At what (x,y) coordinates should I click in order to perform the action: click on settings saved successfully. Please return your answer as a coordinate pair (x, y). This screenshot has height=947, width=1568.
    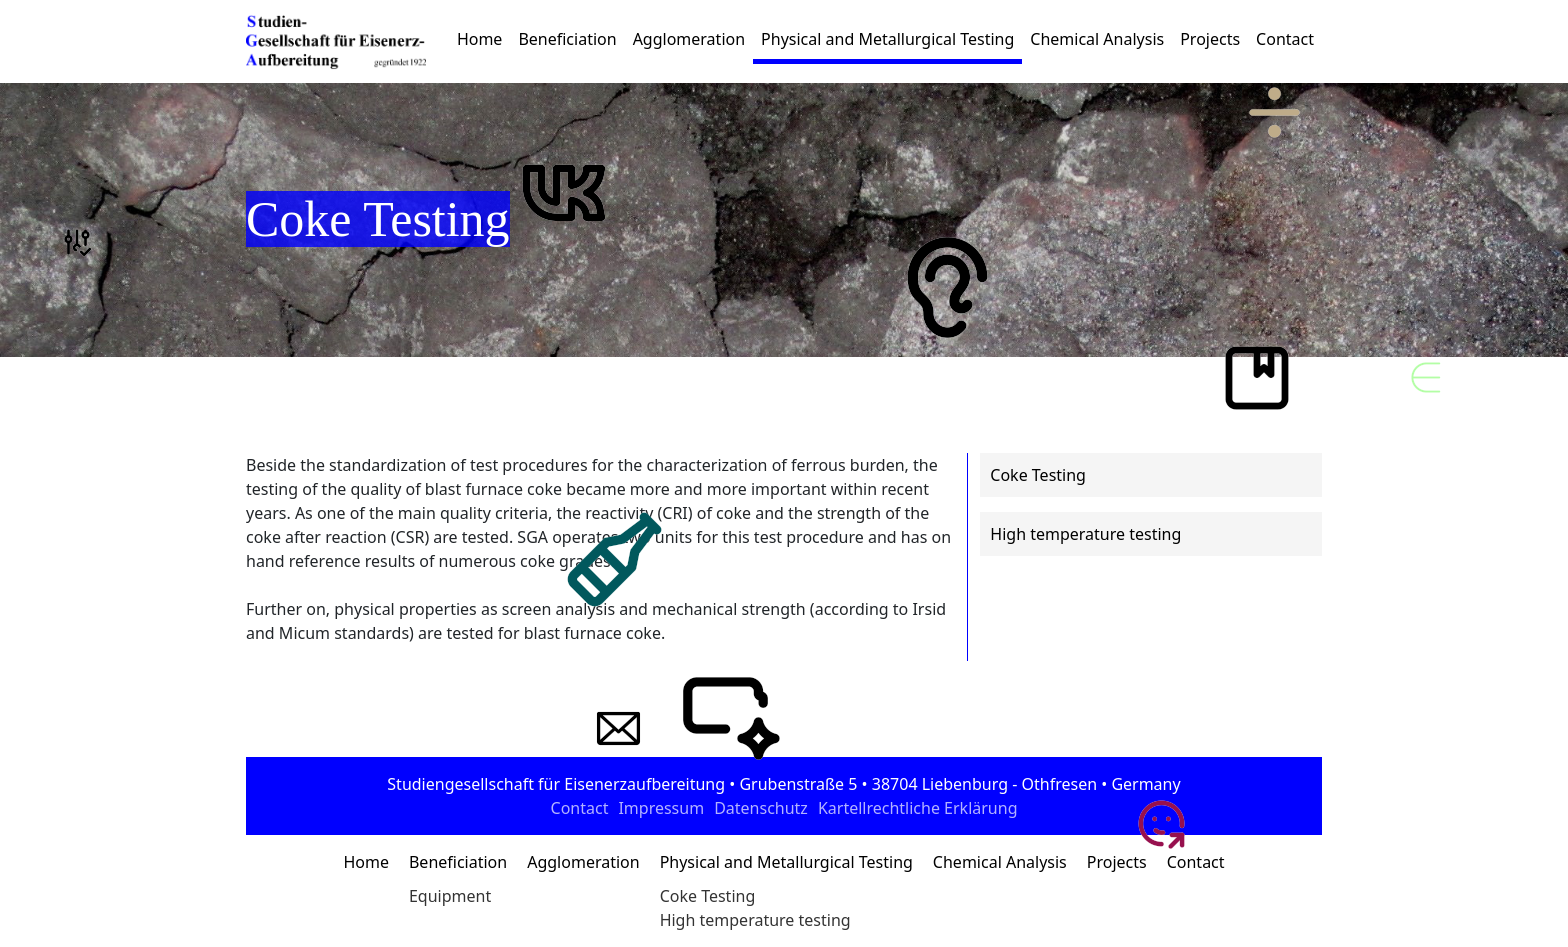
    Looking at the image, I should click on (77, 242).